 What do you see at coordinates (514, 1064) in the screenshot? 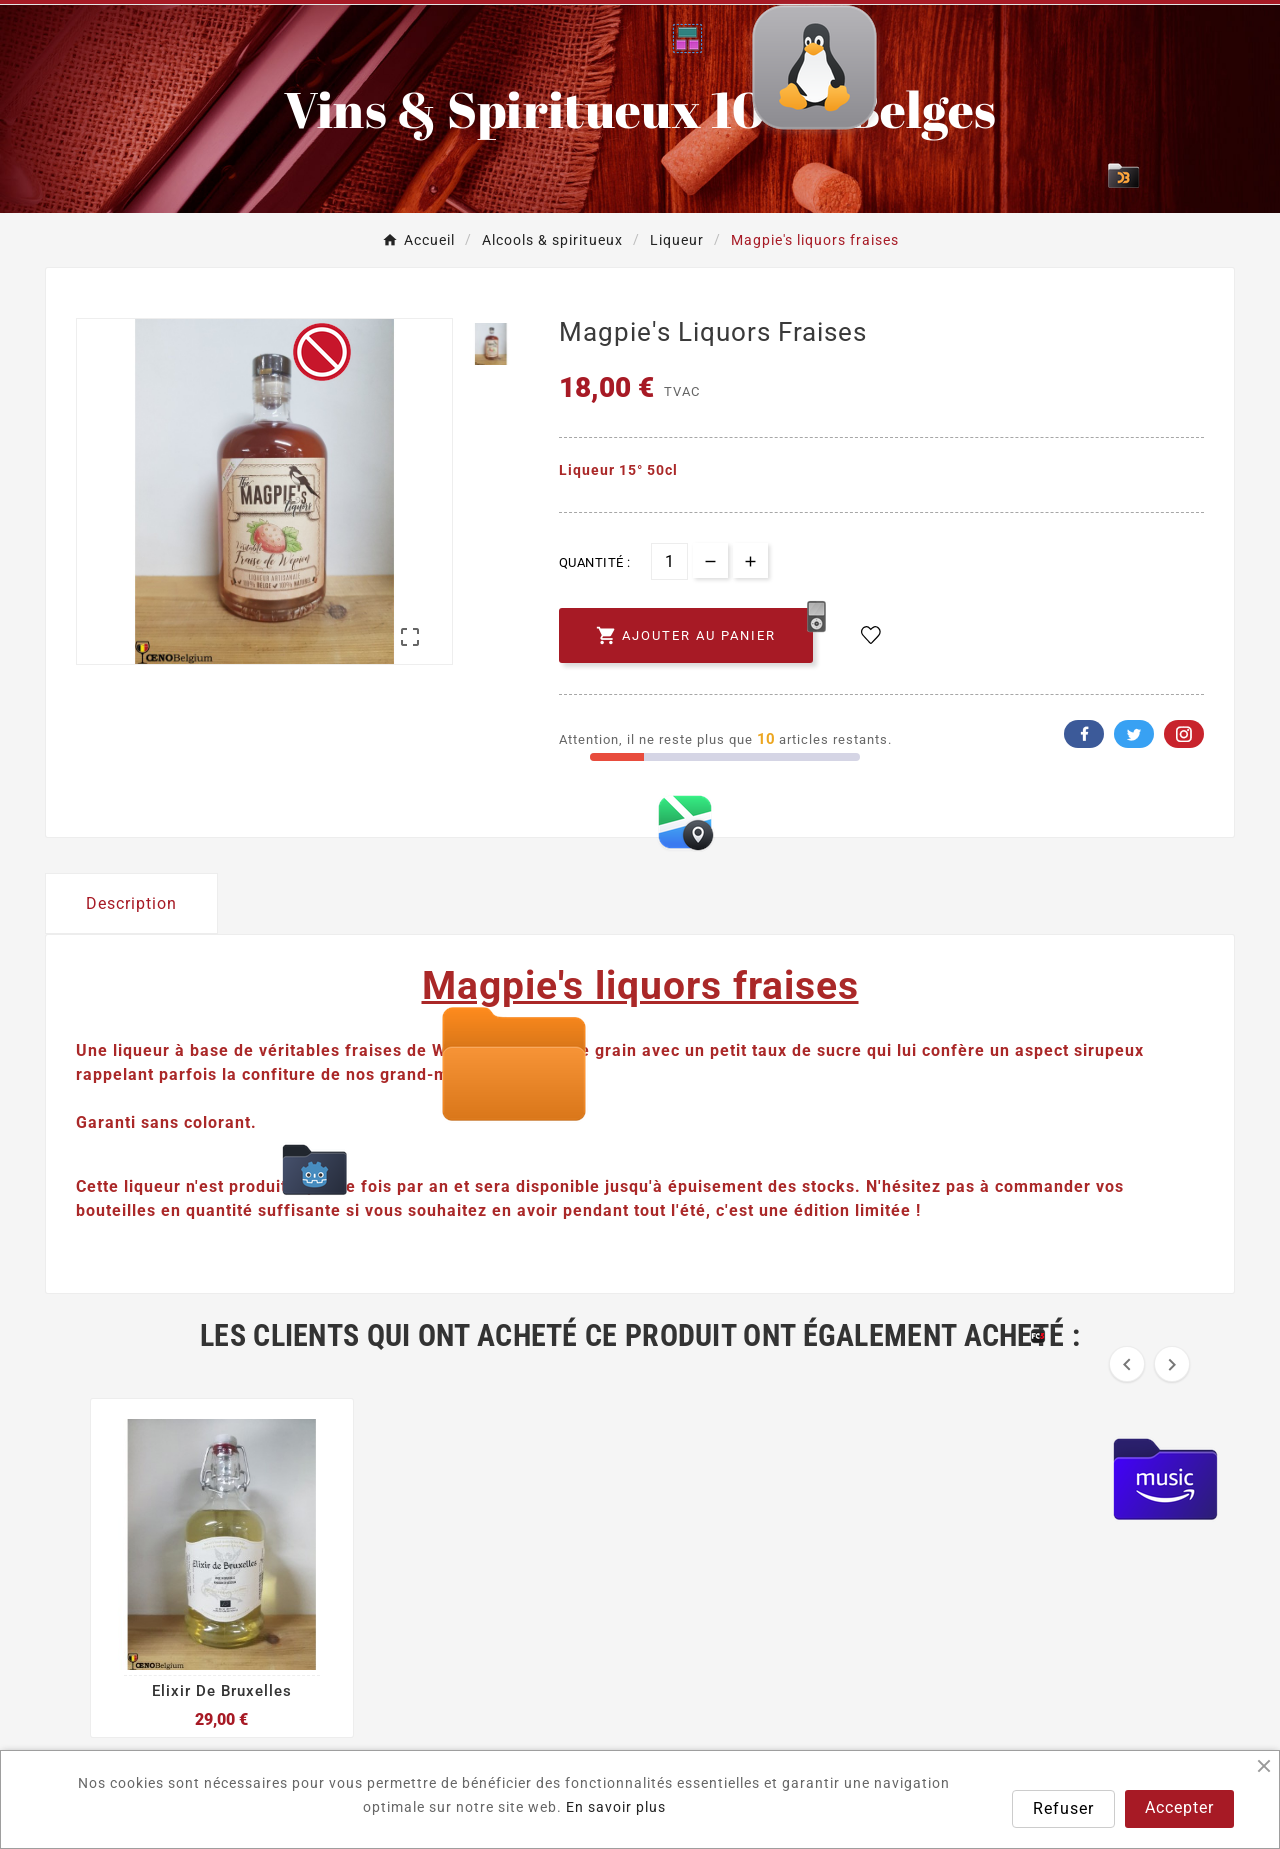
I see `open folder containing files` at bounding box center [514, 1064].